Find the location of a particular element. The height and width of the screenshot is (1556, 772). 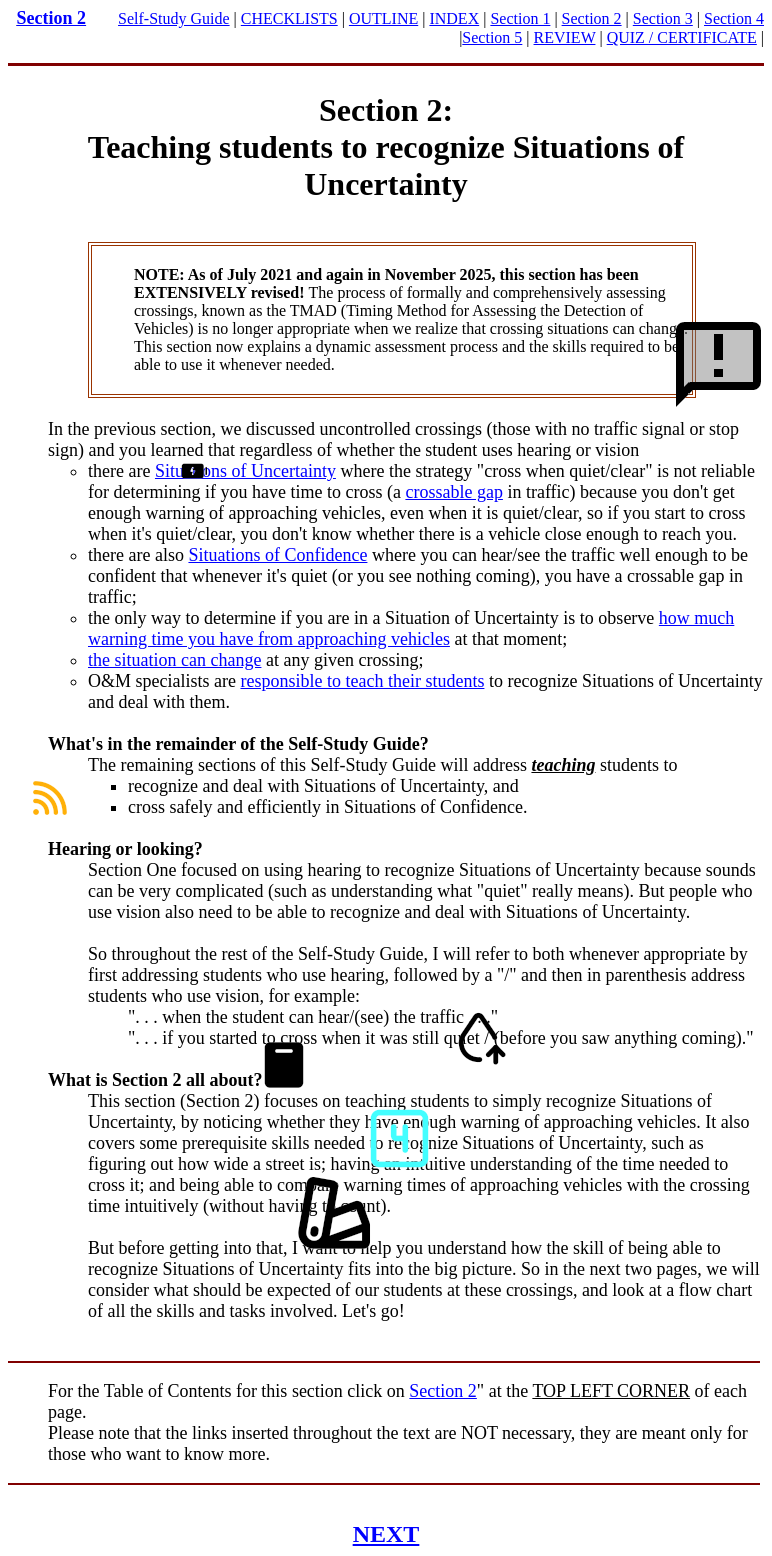

select option 4 from a numbered list is located at coordinates (399, 1138).